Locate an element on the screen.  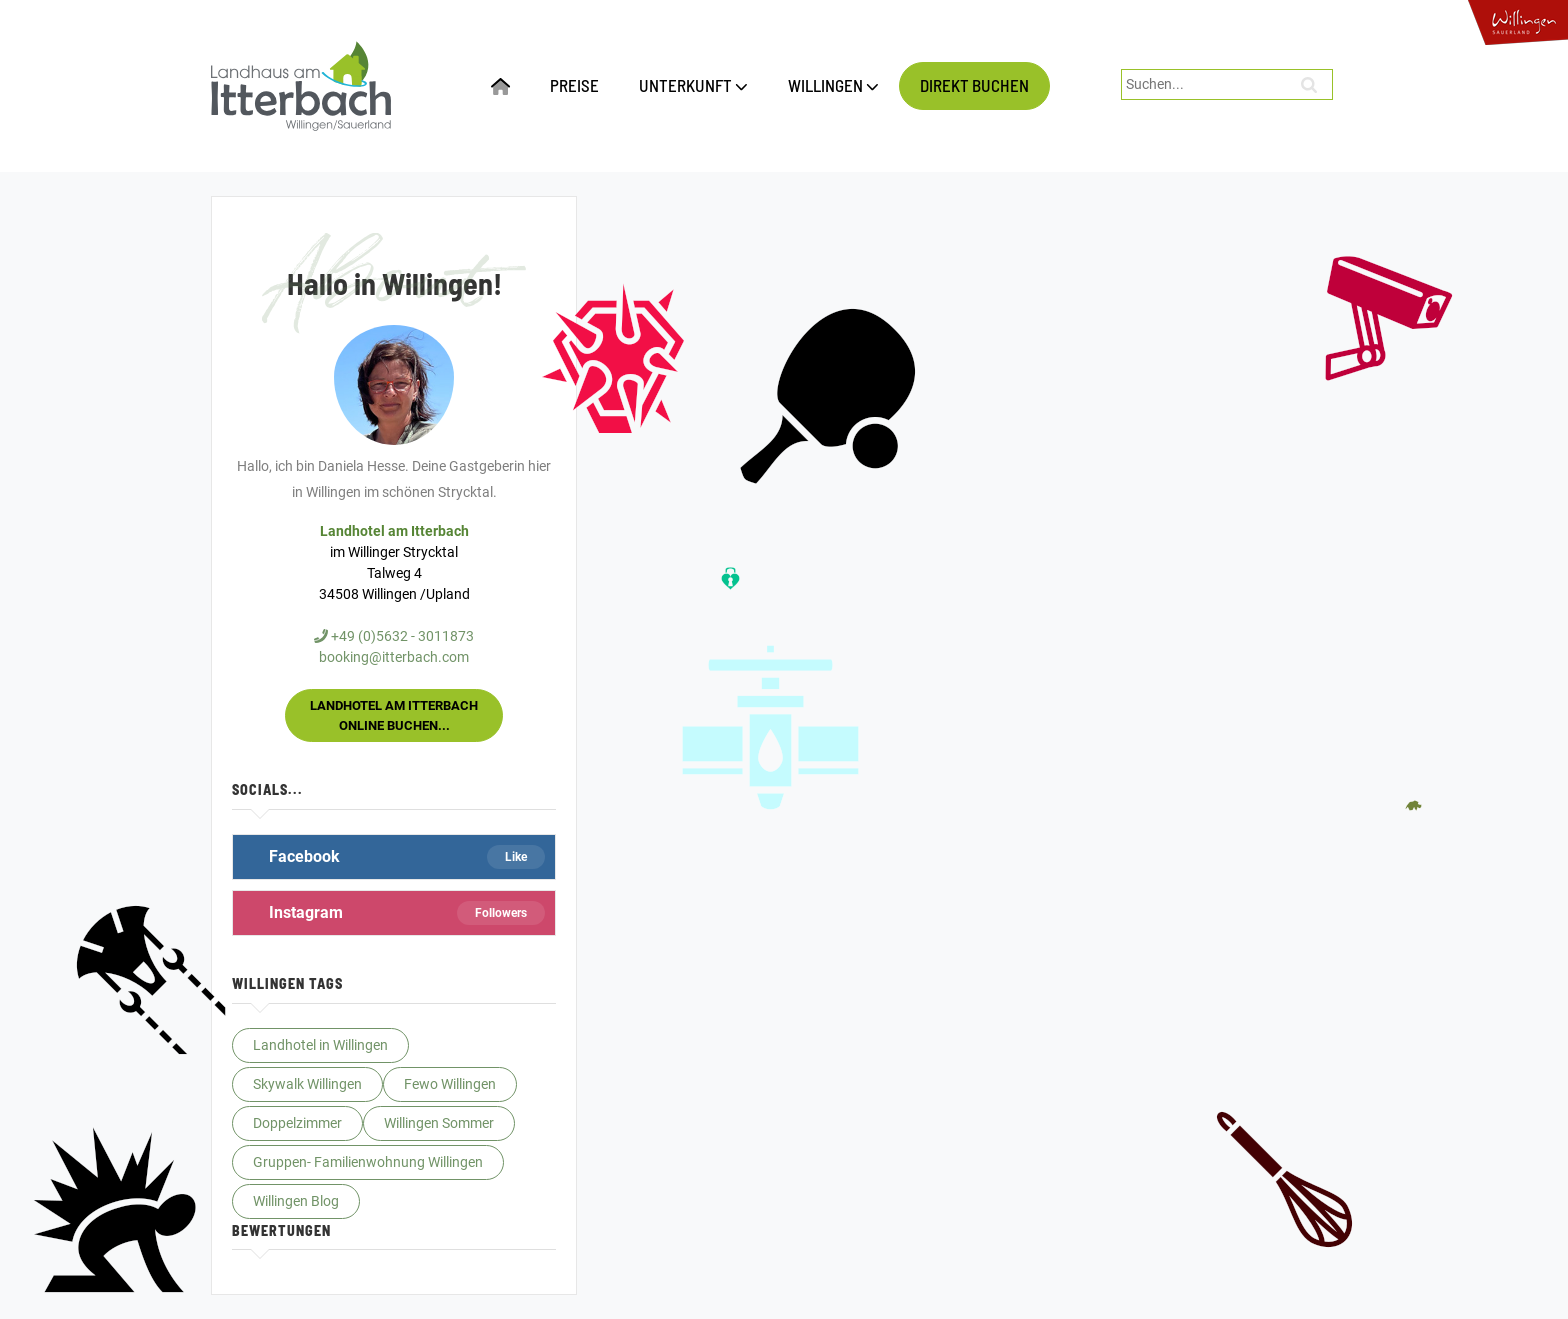
access security camera footage is located at coordinates (1388, 318).